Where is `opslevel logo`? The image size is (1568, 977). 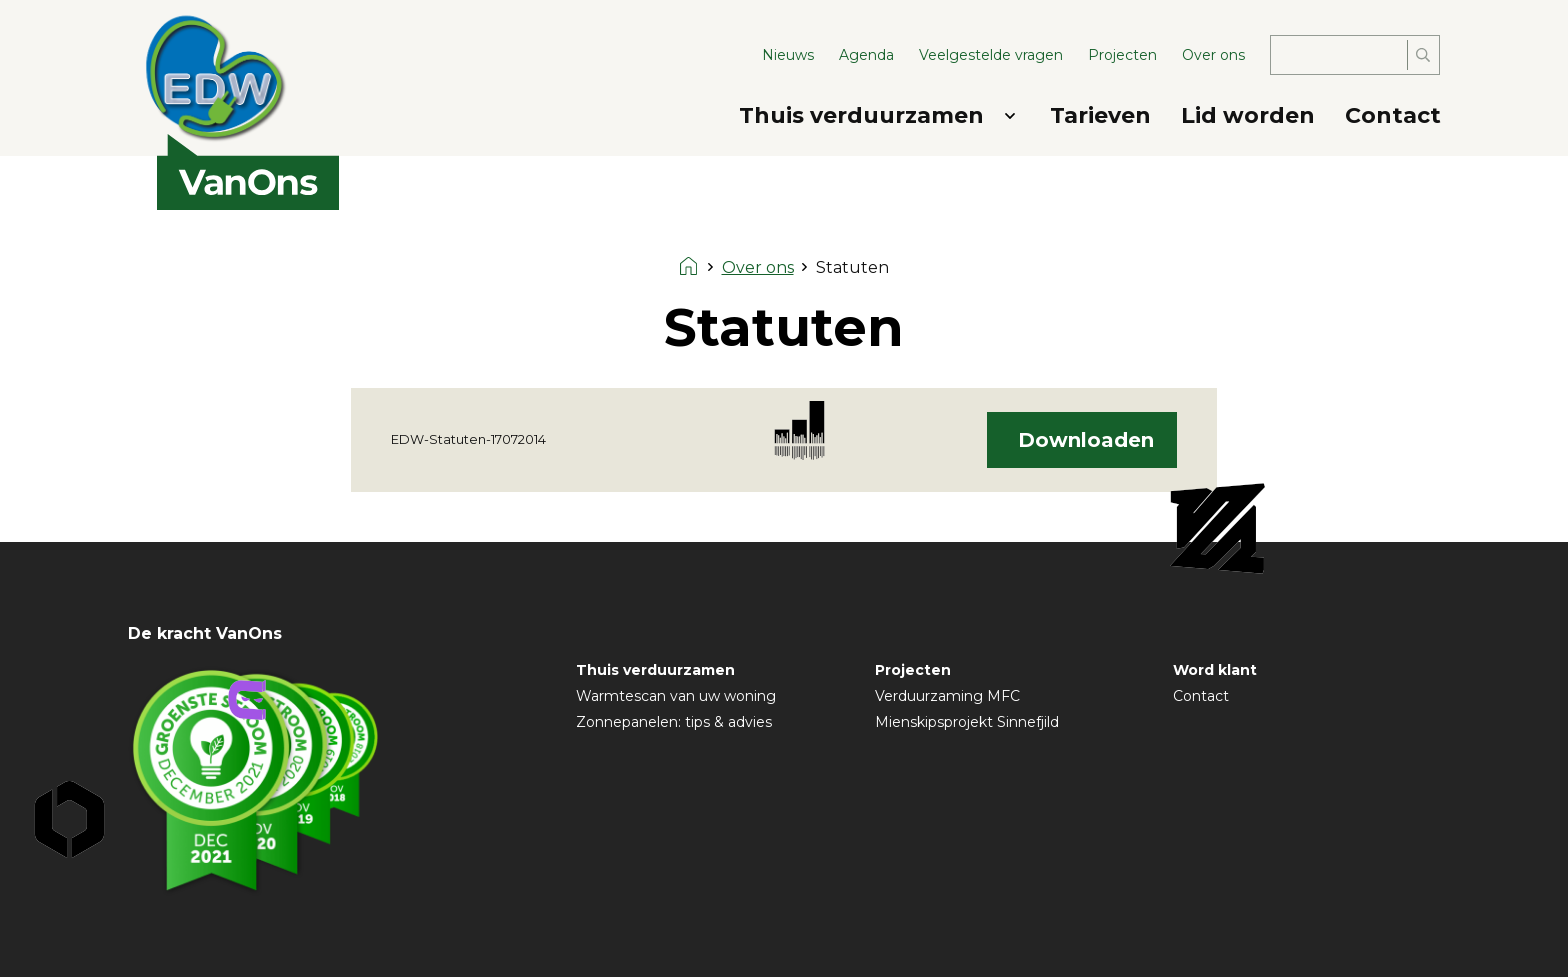 opslevel logo is located at coordinates (69, 819).